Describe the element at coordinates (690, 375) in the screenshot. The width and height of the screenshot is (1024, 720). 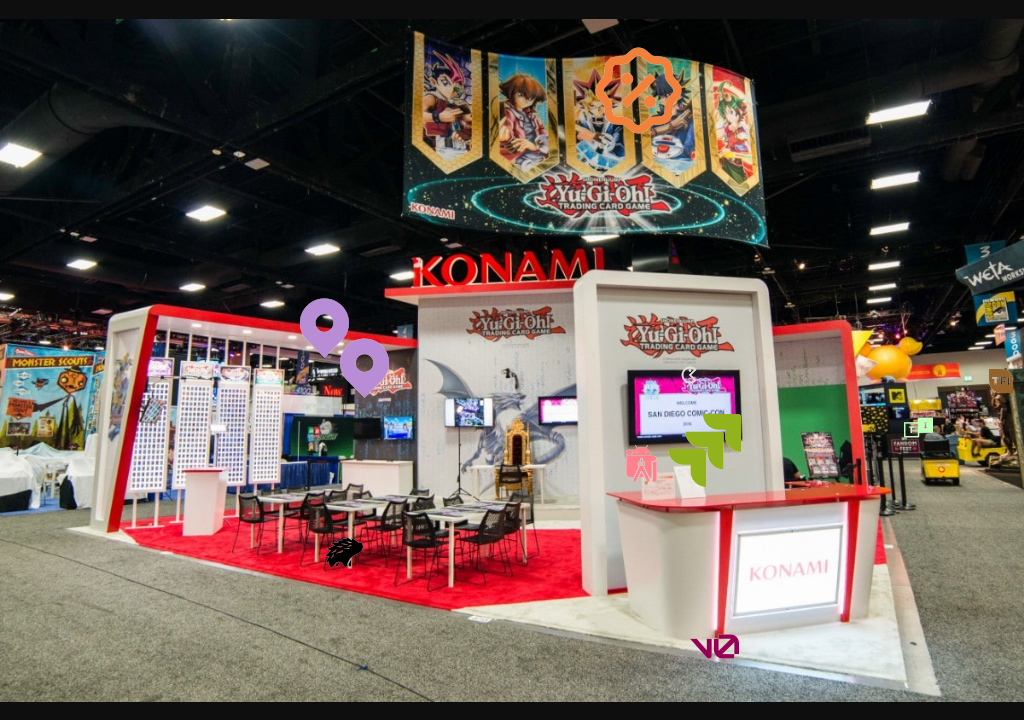
I see `open games or gaming section` at that location.